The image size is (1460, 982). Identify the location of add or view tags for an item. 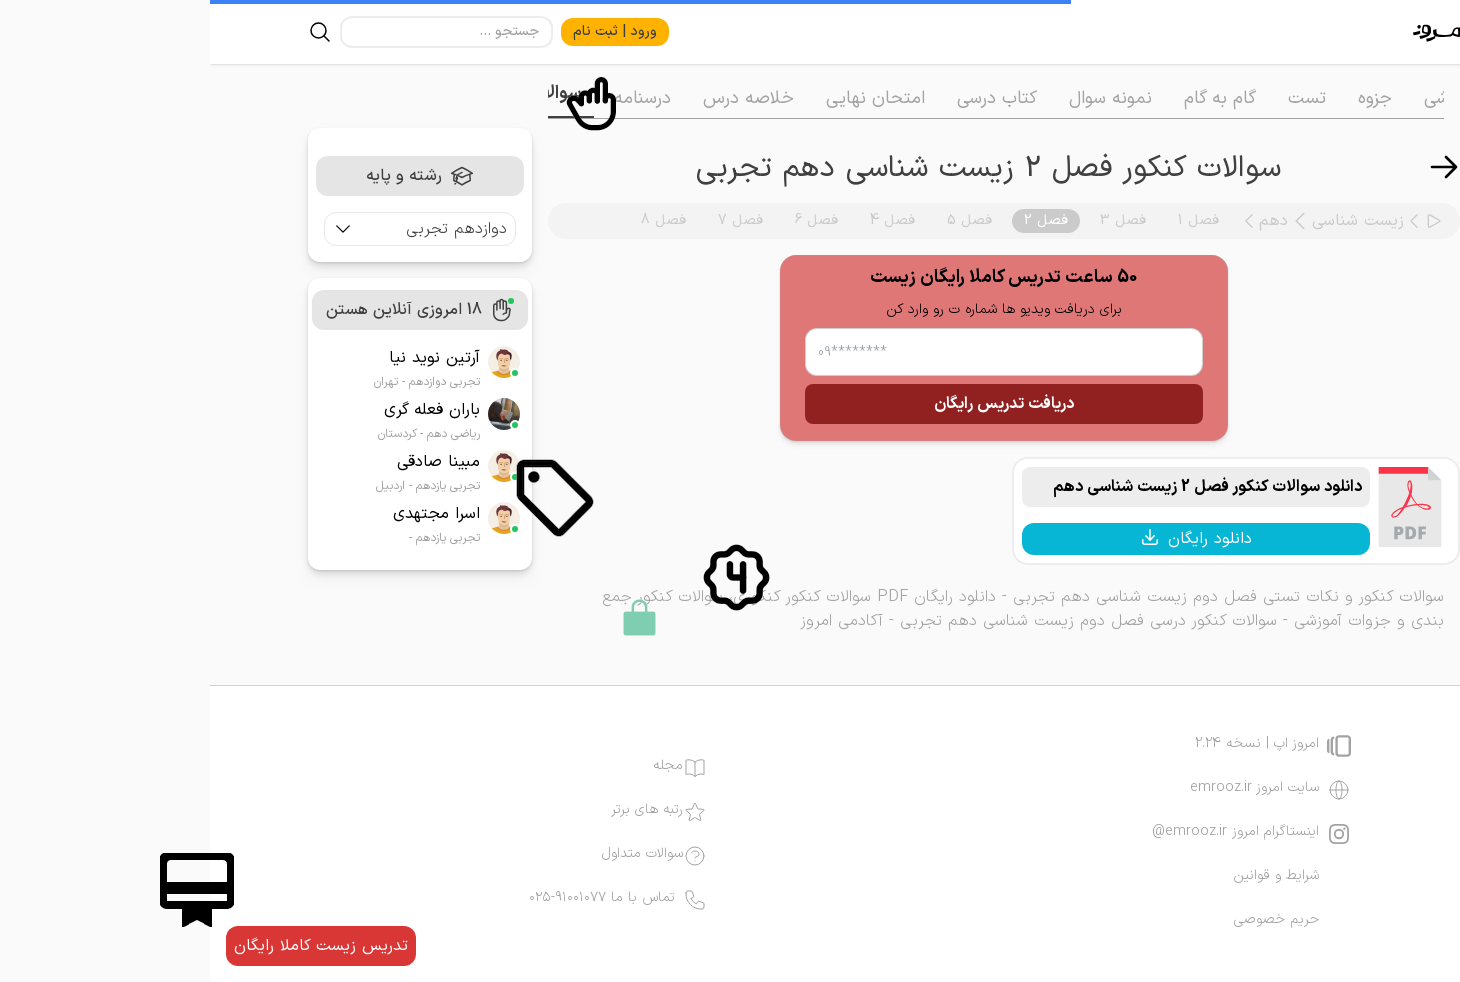
(555, 498).